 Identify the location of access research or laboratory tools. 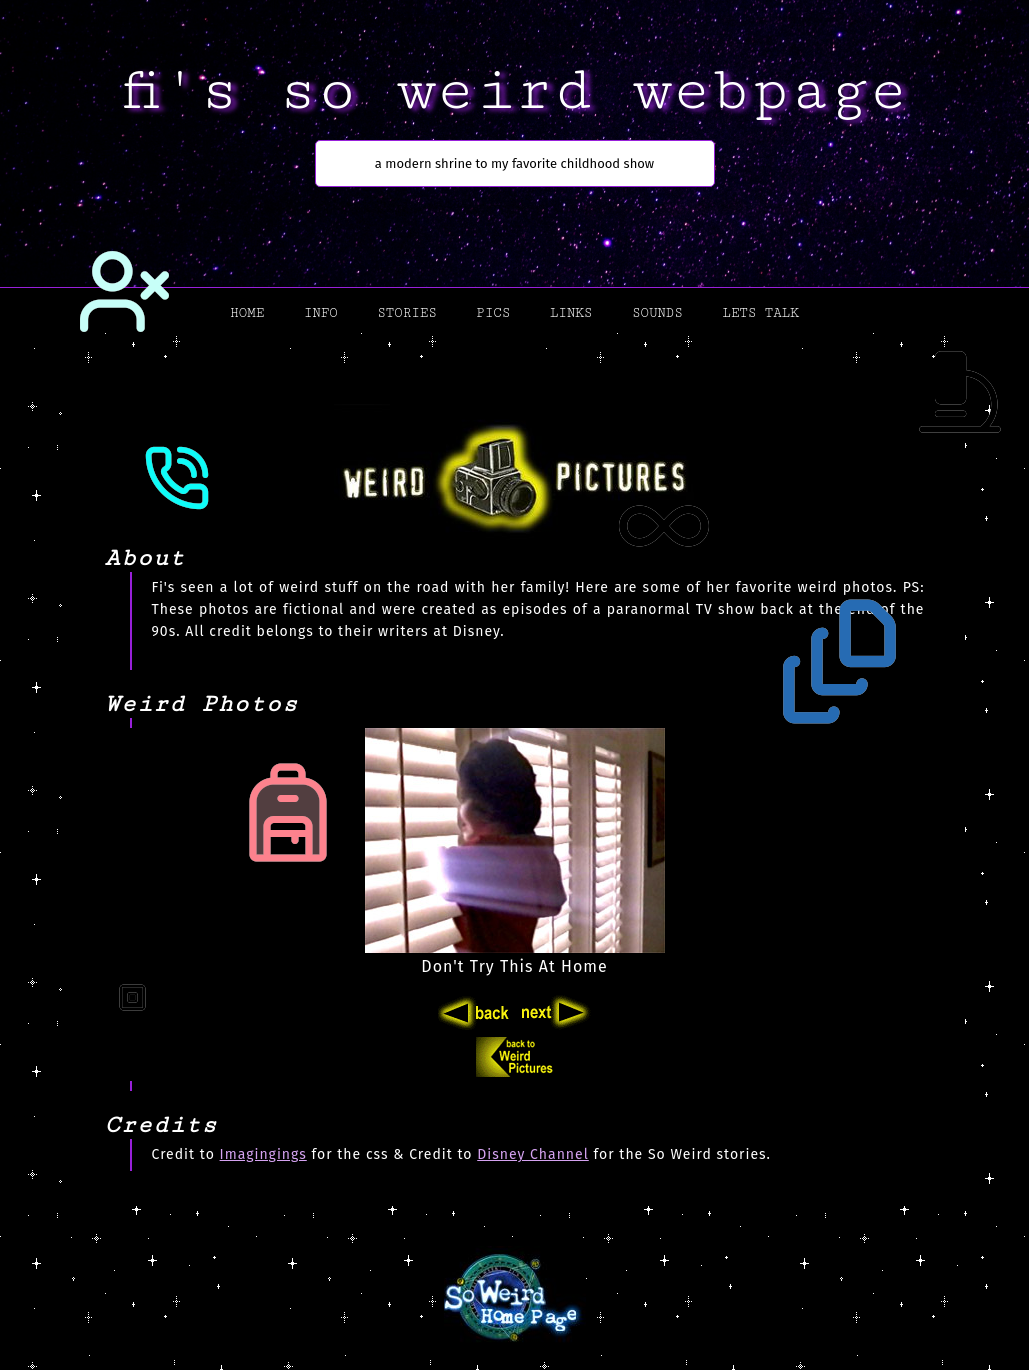
(960, 395).